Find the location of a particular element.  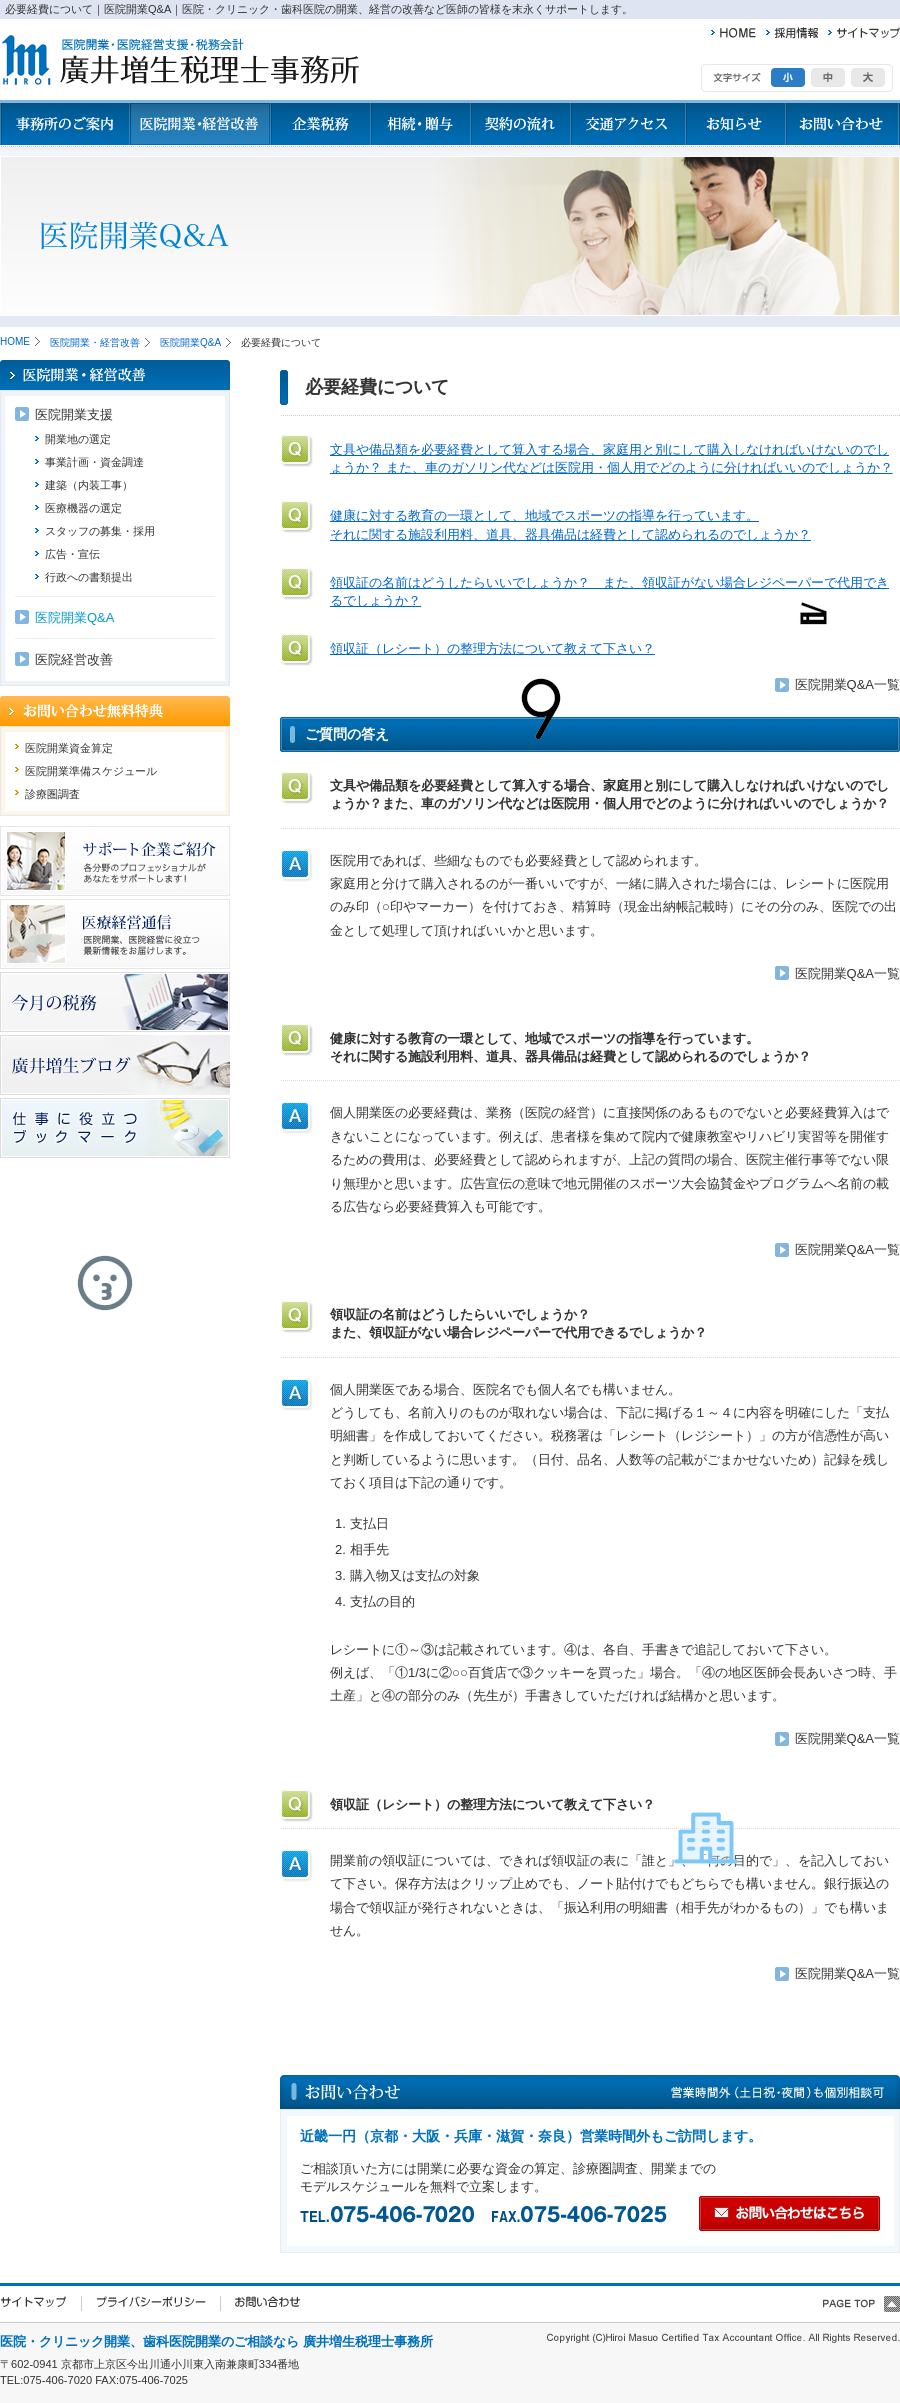

view apartment or residential listings is located at coordinates (706, 1838).